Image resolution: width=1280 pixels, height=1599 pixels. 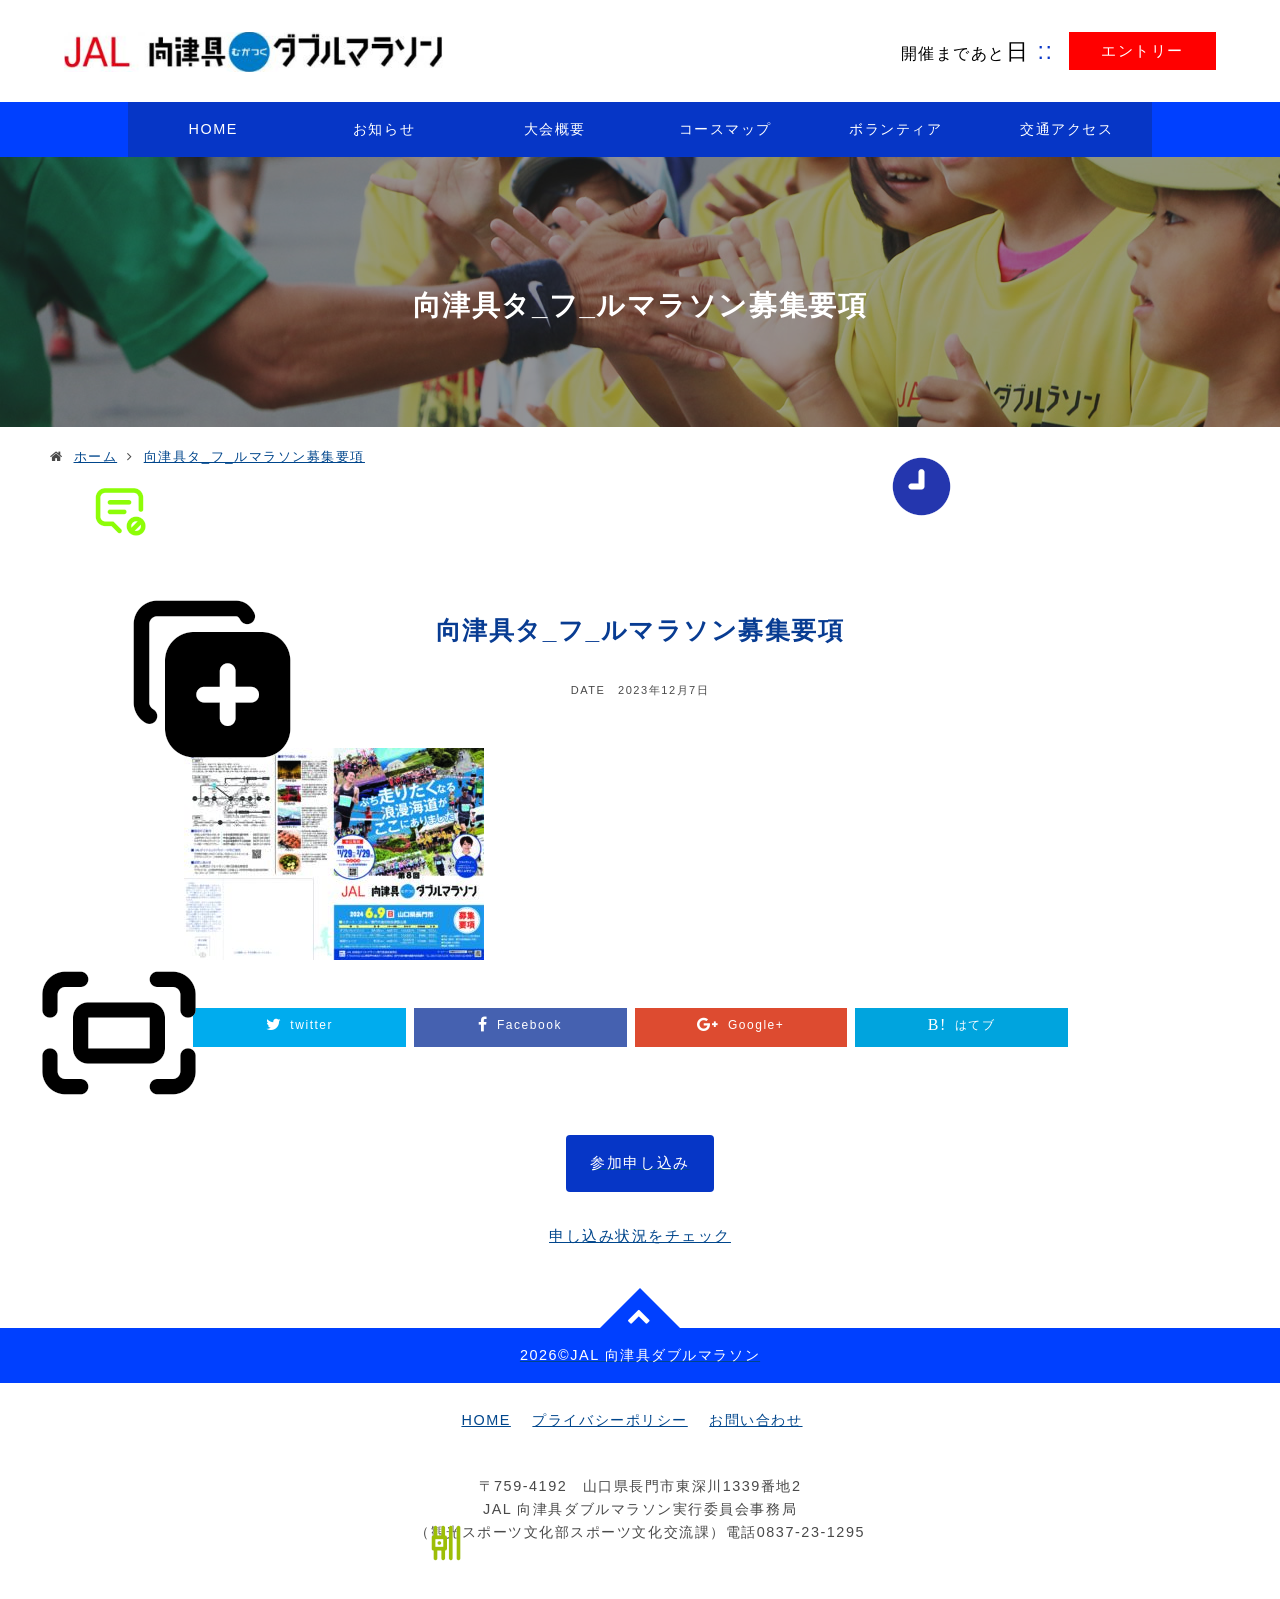 What do you see at coordinates (447, 1543) in the screenshot?
I see `indicates a prison or correctional facility location` at bounding box center [447, 1543].